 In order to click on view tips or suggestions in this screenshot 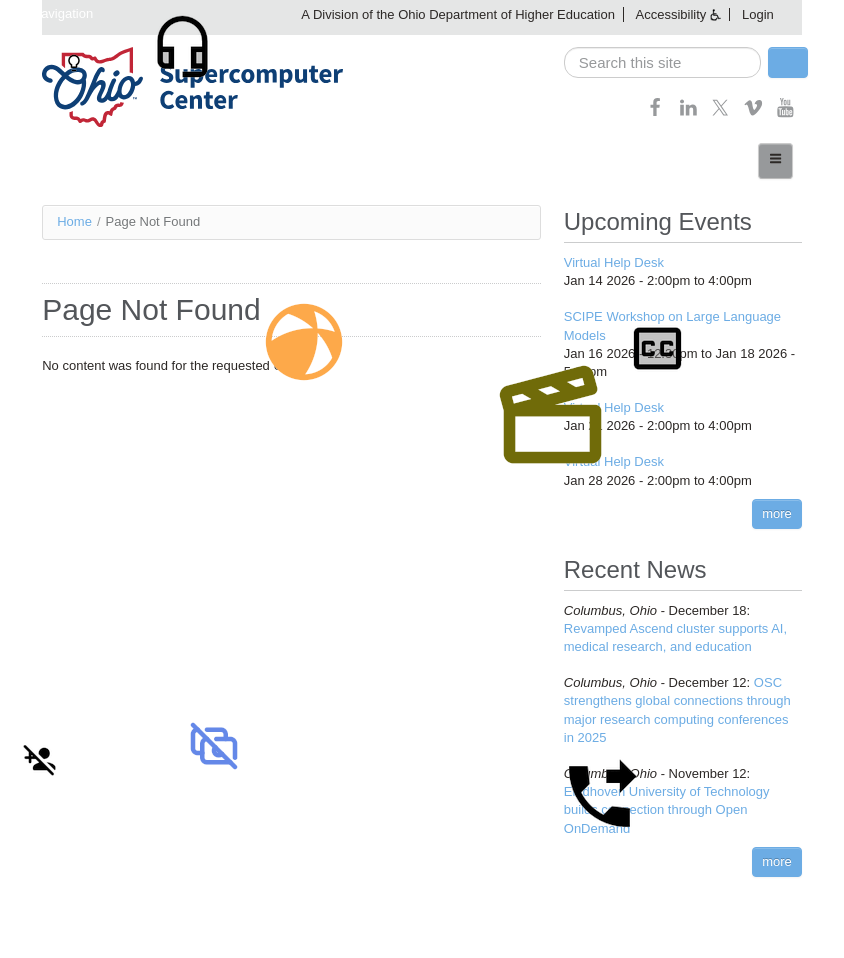, I will do `click(74, 63)`.